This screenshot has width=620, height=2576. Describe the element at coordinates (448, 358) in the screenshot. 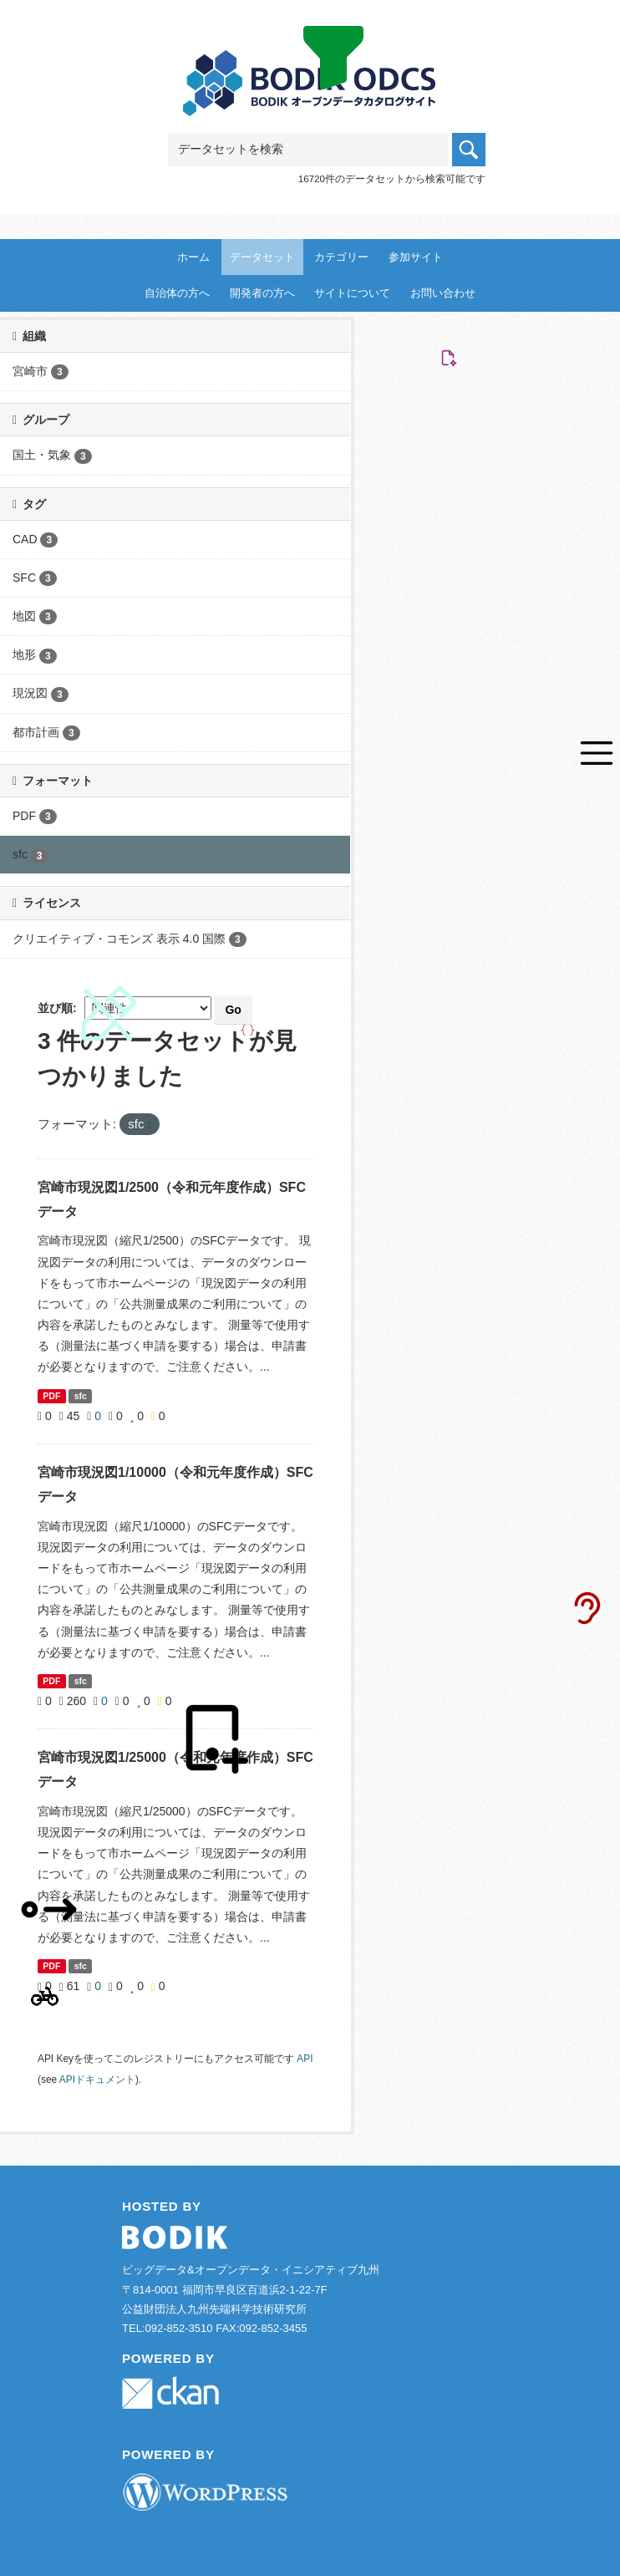

I see `generate AI content for this document` at that location.